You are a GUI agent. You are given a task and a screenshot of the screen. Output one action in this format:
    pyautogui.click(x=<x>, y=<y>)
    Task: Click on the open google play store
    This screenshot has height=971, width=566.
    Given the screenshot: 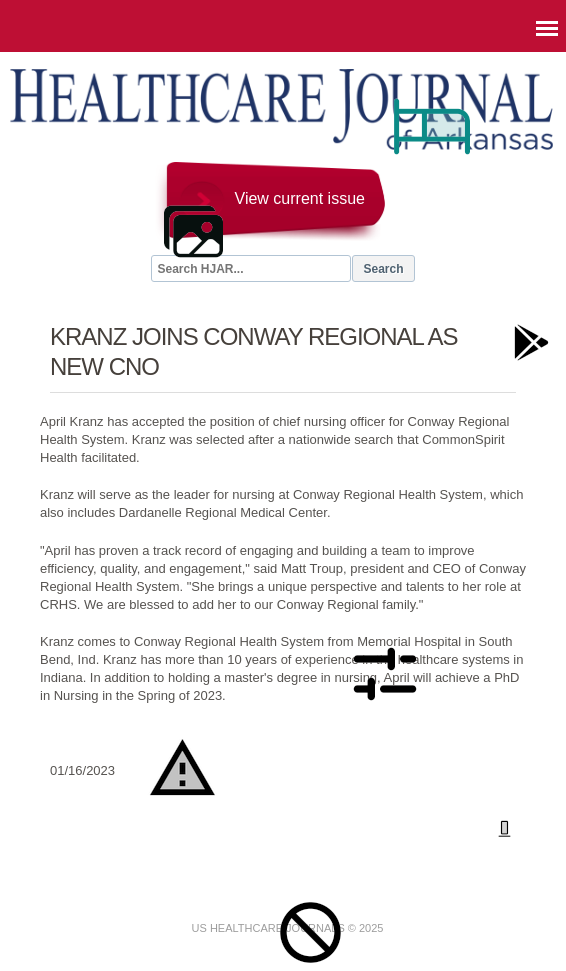 What is the action you would take?
    pyautogui.click(x=531, y=342)
    